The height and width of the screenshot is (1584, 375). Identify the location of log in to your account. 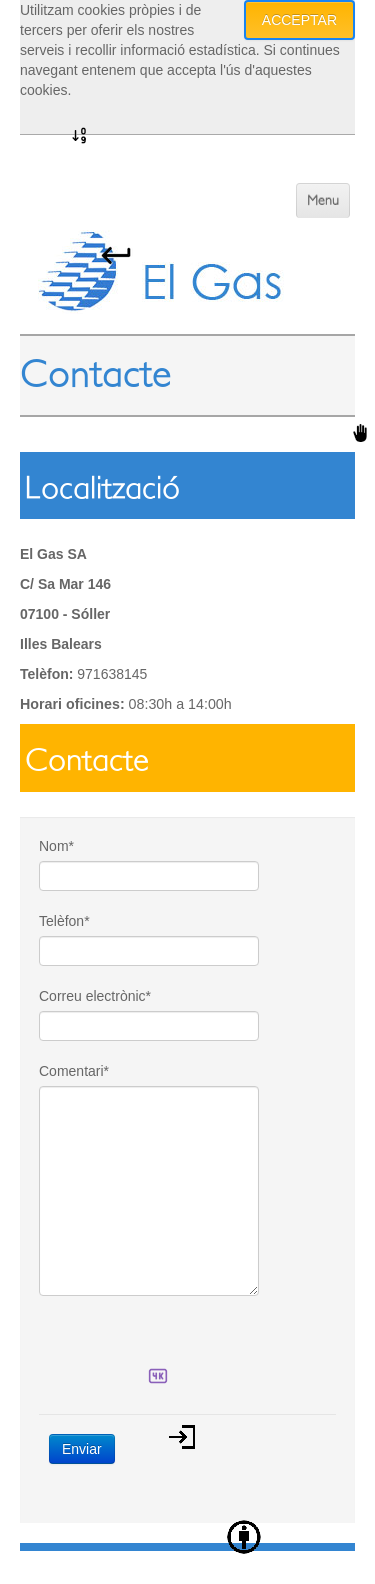
(182, 1437).